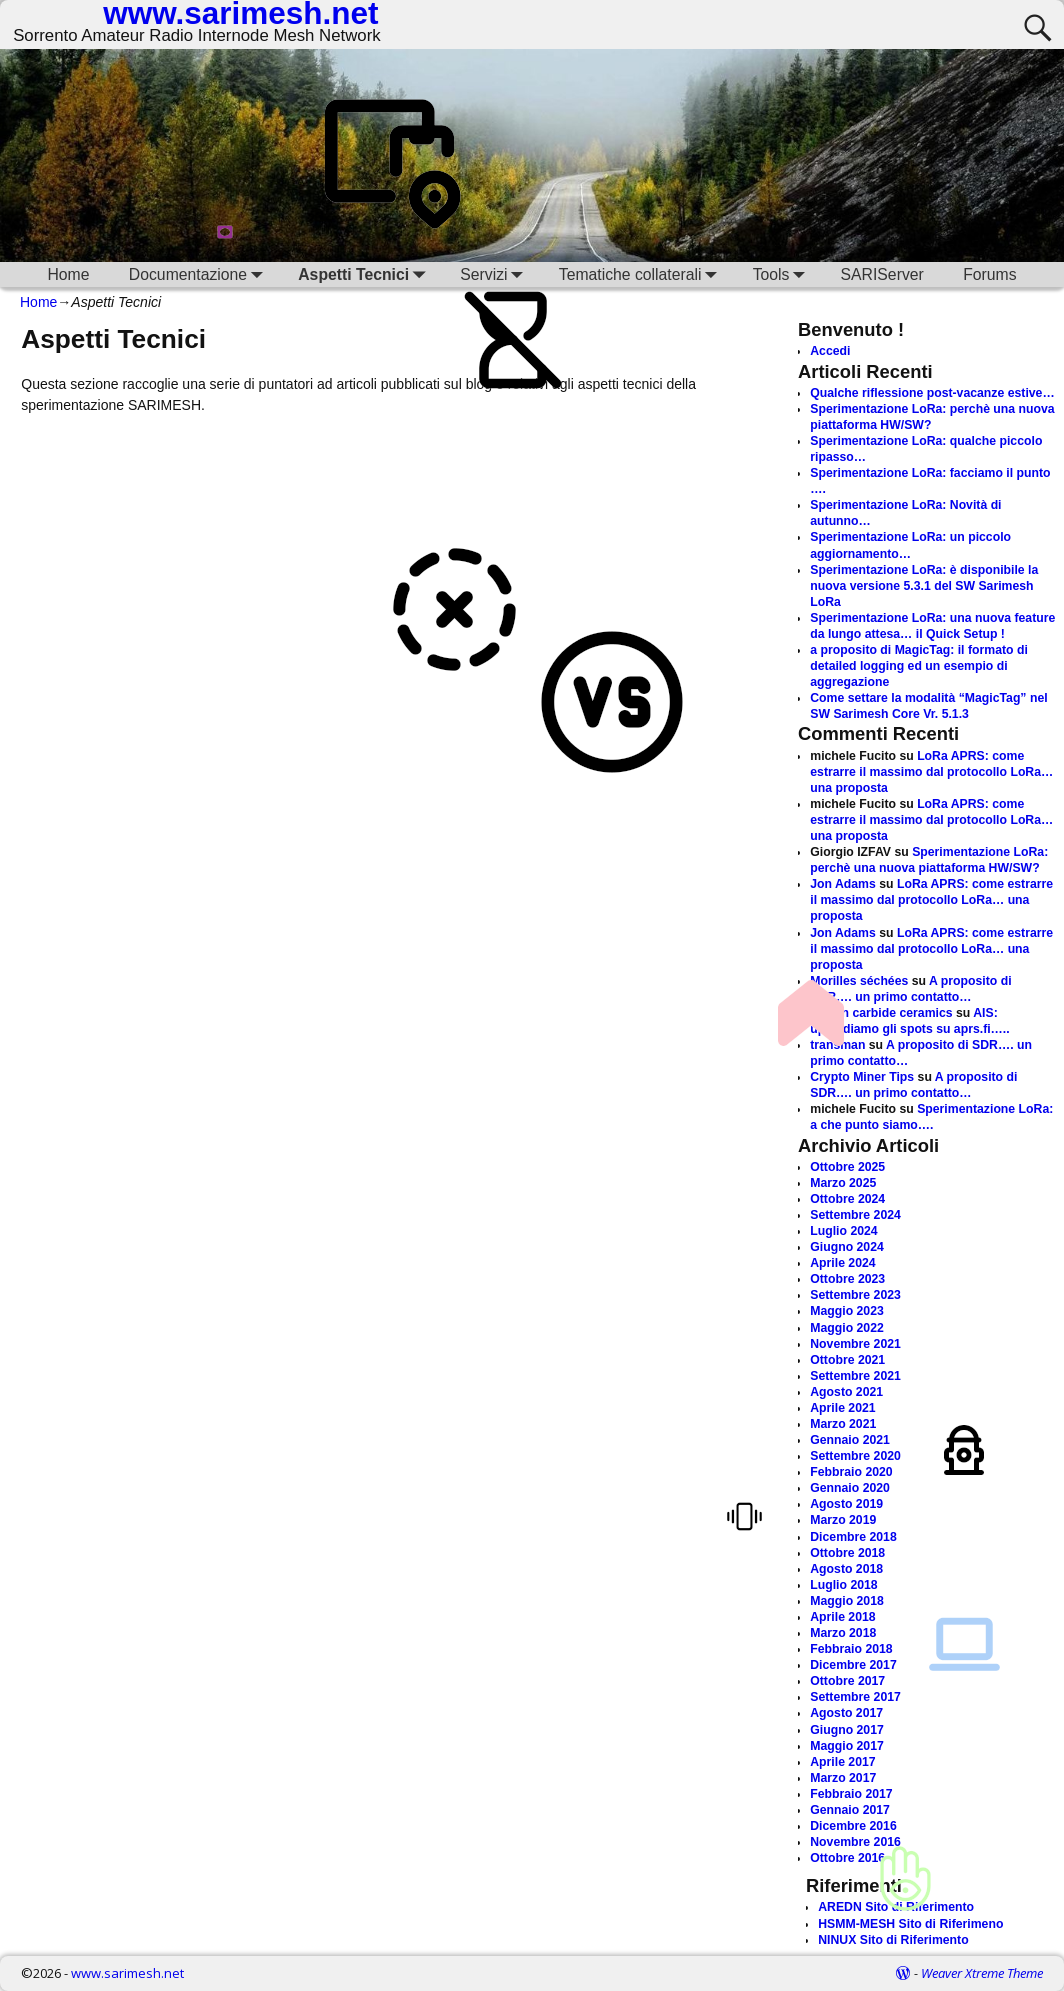 The image size is (1064, 1991). What do you see at coordinates (513, 340) in the screenshot?
I see `disable timer or countdown` at bounding box center [513, 340].